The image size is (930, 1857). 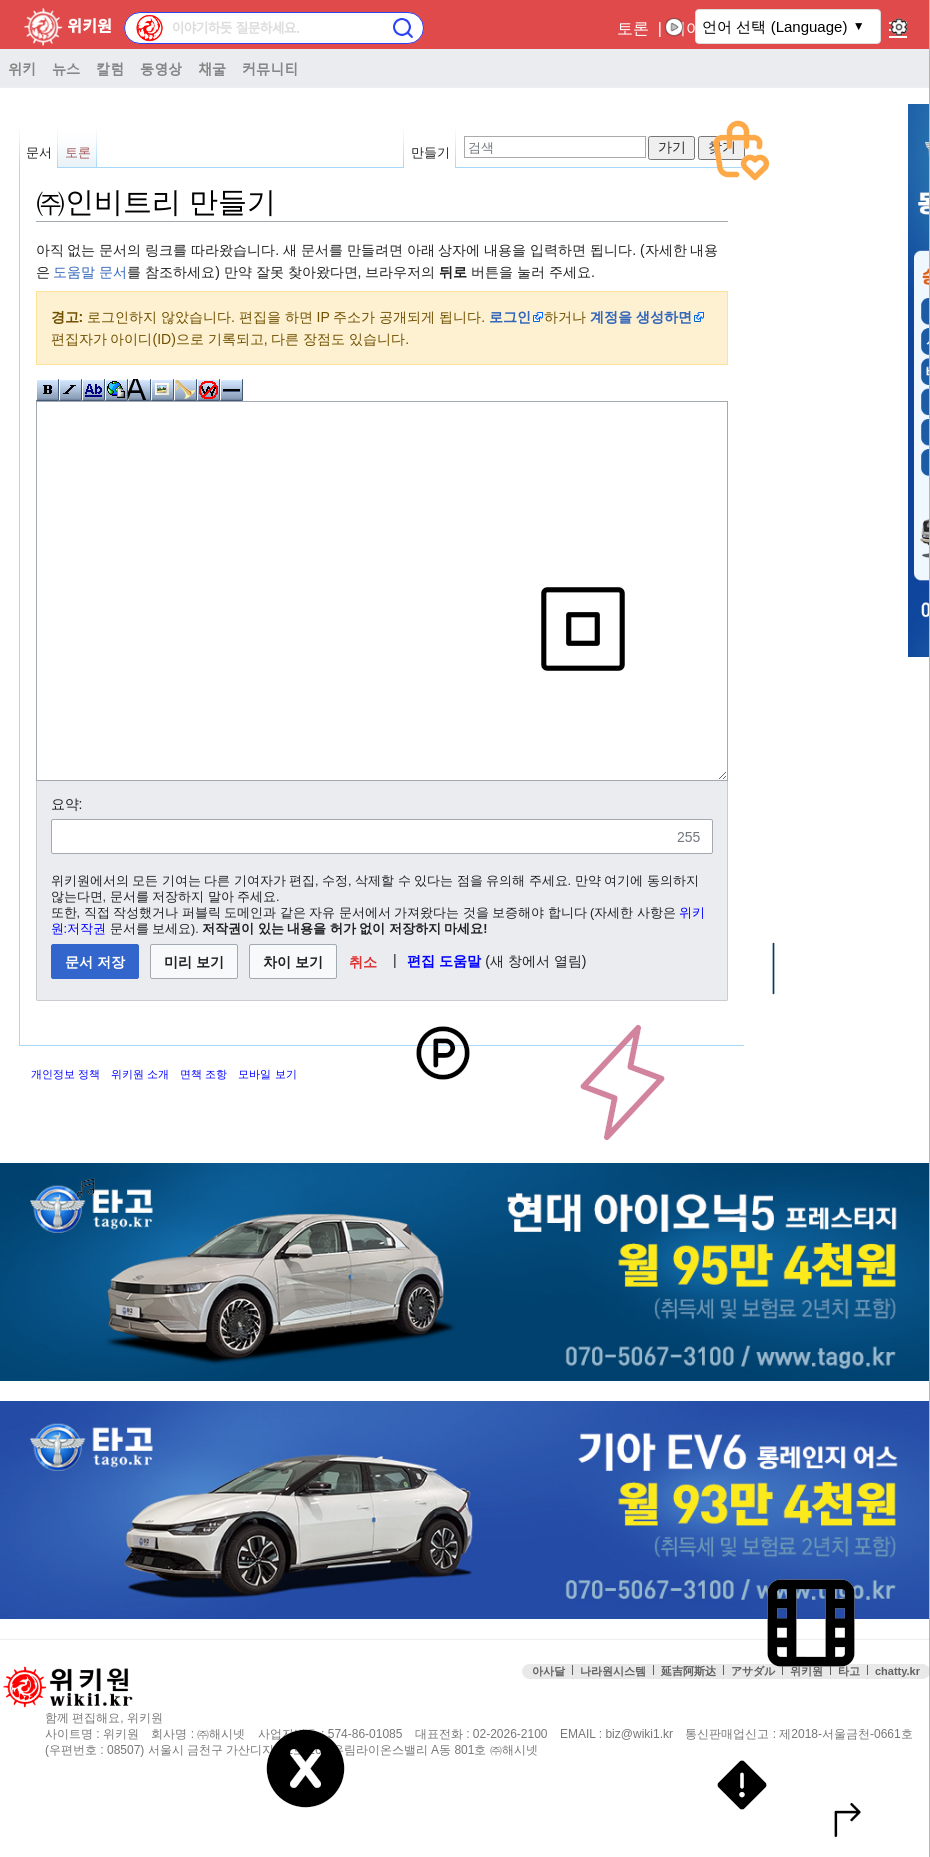 What do you see at coordinates (773, 968) in the screenshot?
I see `vertical divider separating UI elements` at bounding box center [773, 968].